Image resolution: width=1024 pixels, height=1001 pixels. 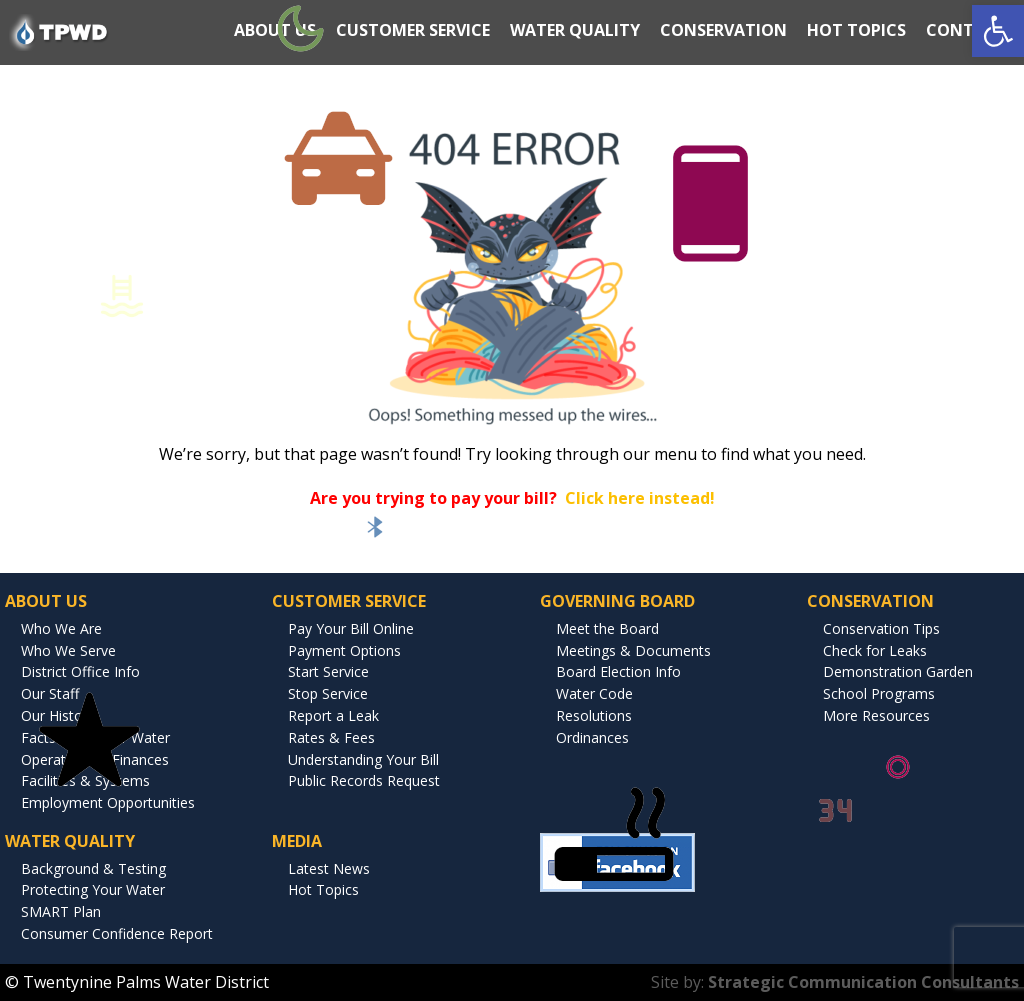 I want to click on start recording audio or video, so click(x=898, y=767).